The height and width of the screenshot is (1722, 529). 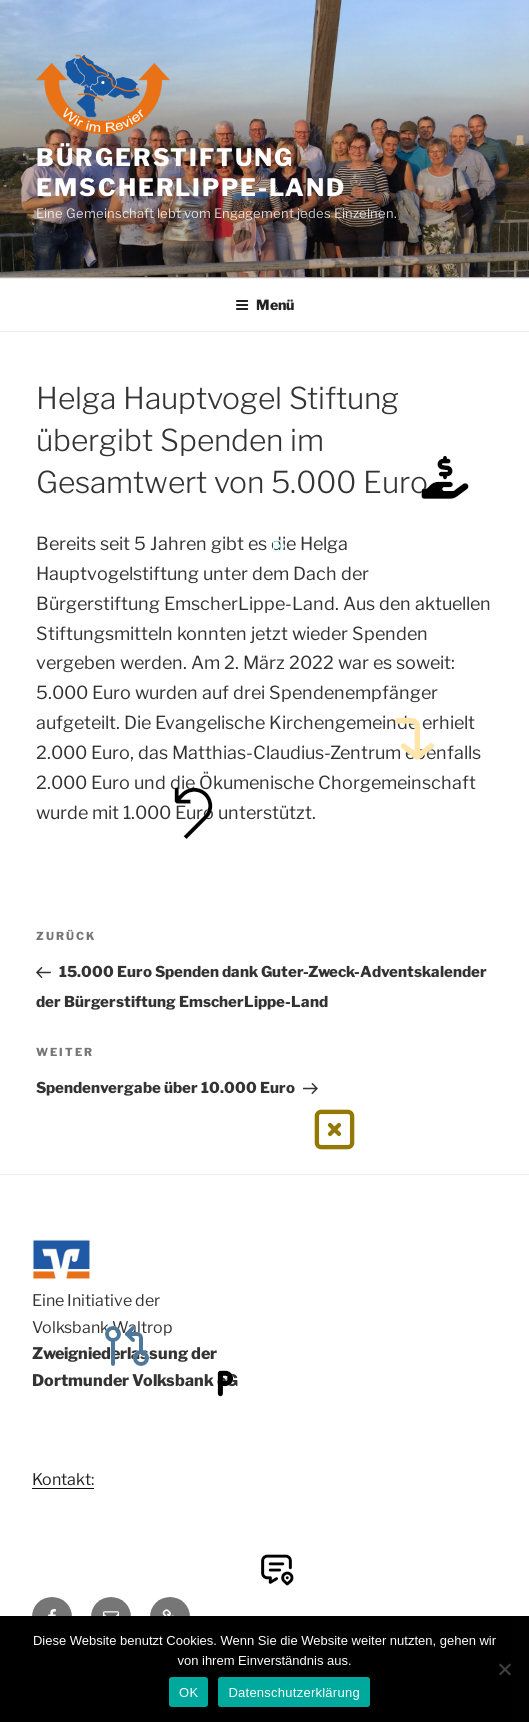 I want to click on indicates parking availability or location, so click(x=225, y=1383).